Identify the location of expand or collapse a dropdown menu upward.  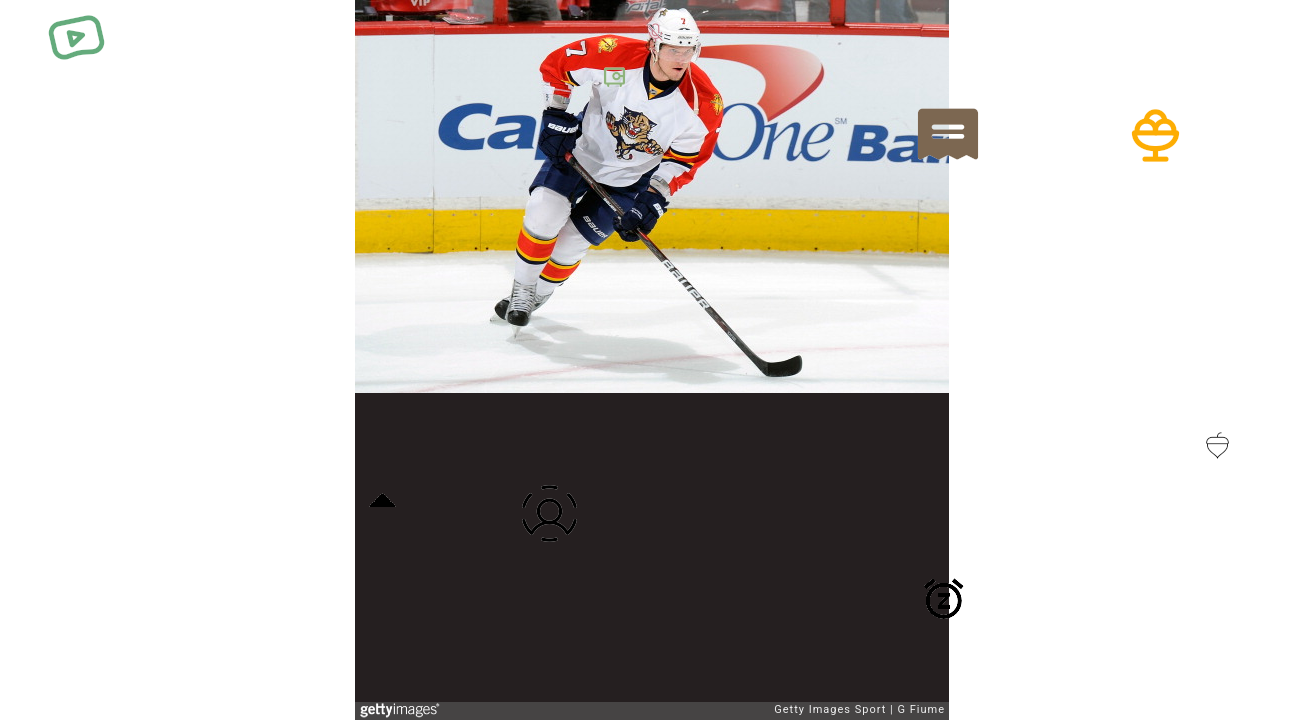
(382, 501).